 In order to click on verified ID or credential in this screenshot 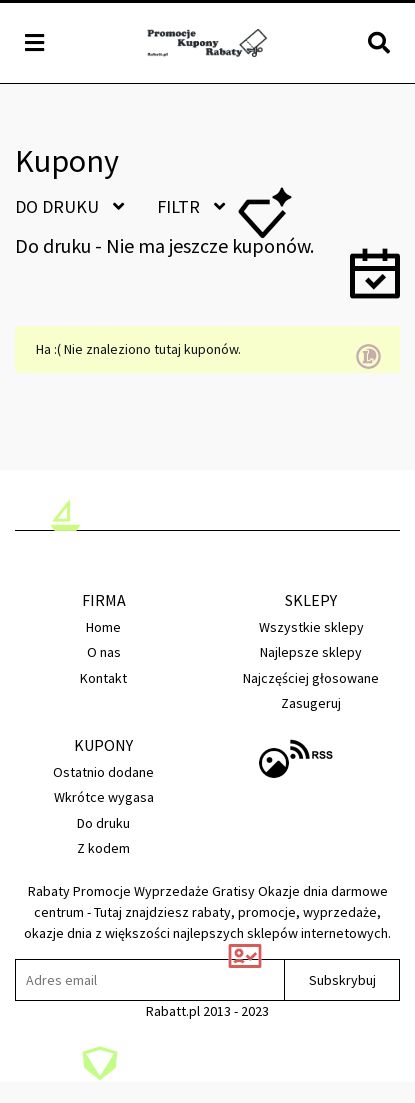, I will do `click(245, 956)`.